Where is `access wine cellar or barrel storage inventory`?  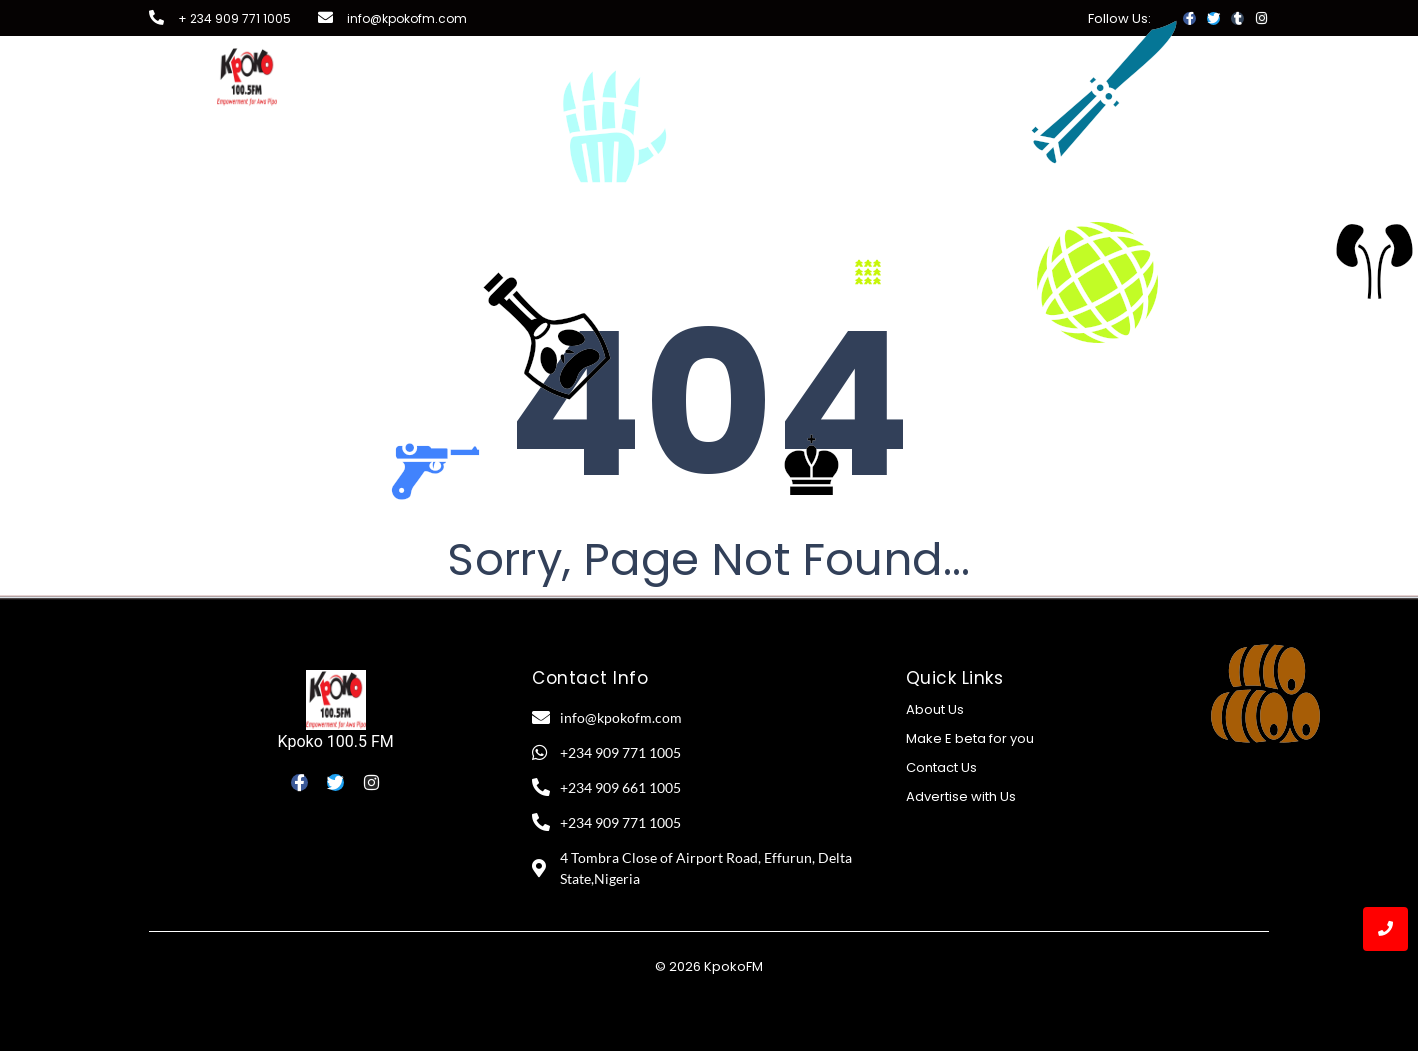
access wine cellar or barrel storage inventory is located at coordinates (1265, 693).